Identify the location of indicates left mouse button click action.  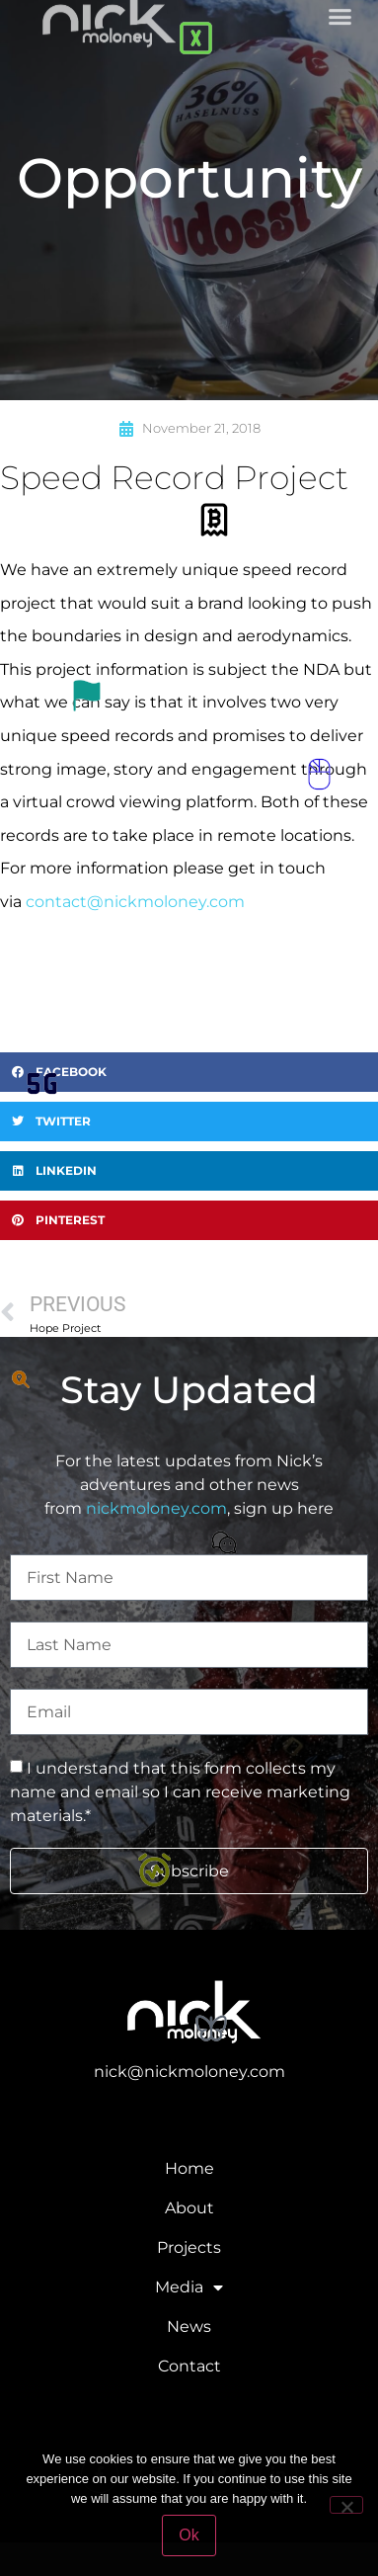
(319, 774).